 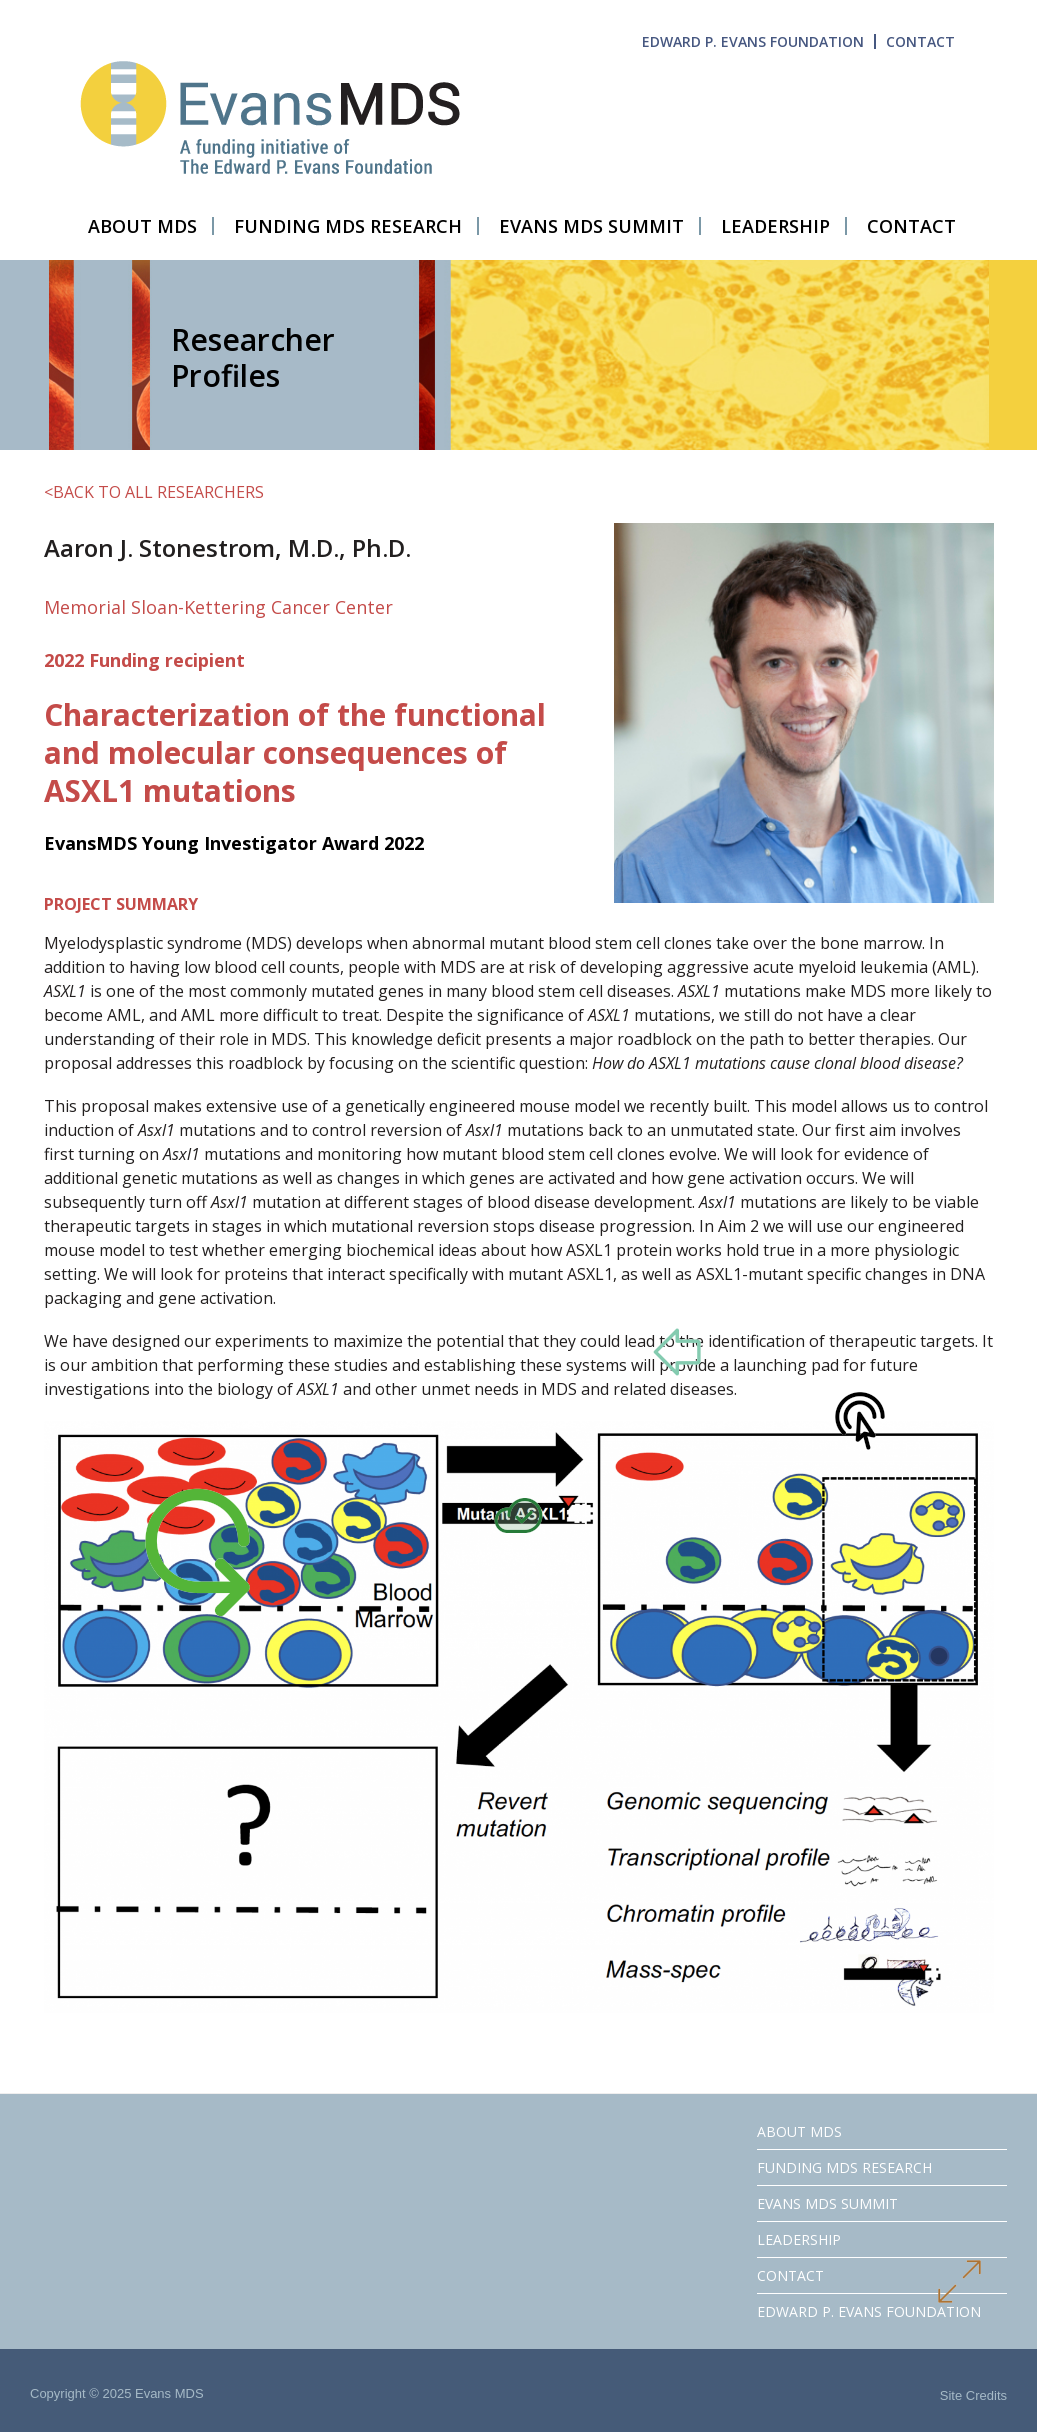 What do you see at coordinates (860, 1421) in the screenshot?
I see `tap or click interaction detected` at bounding box center [860, 1421].